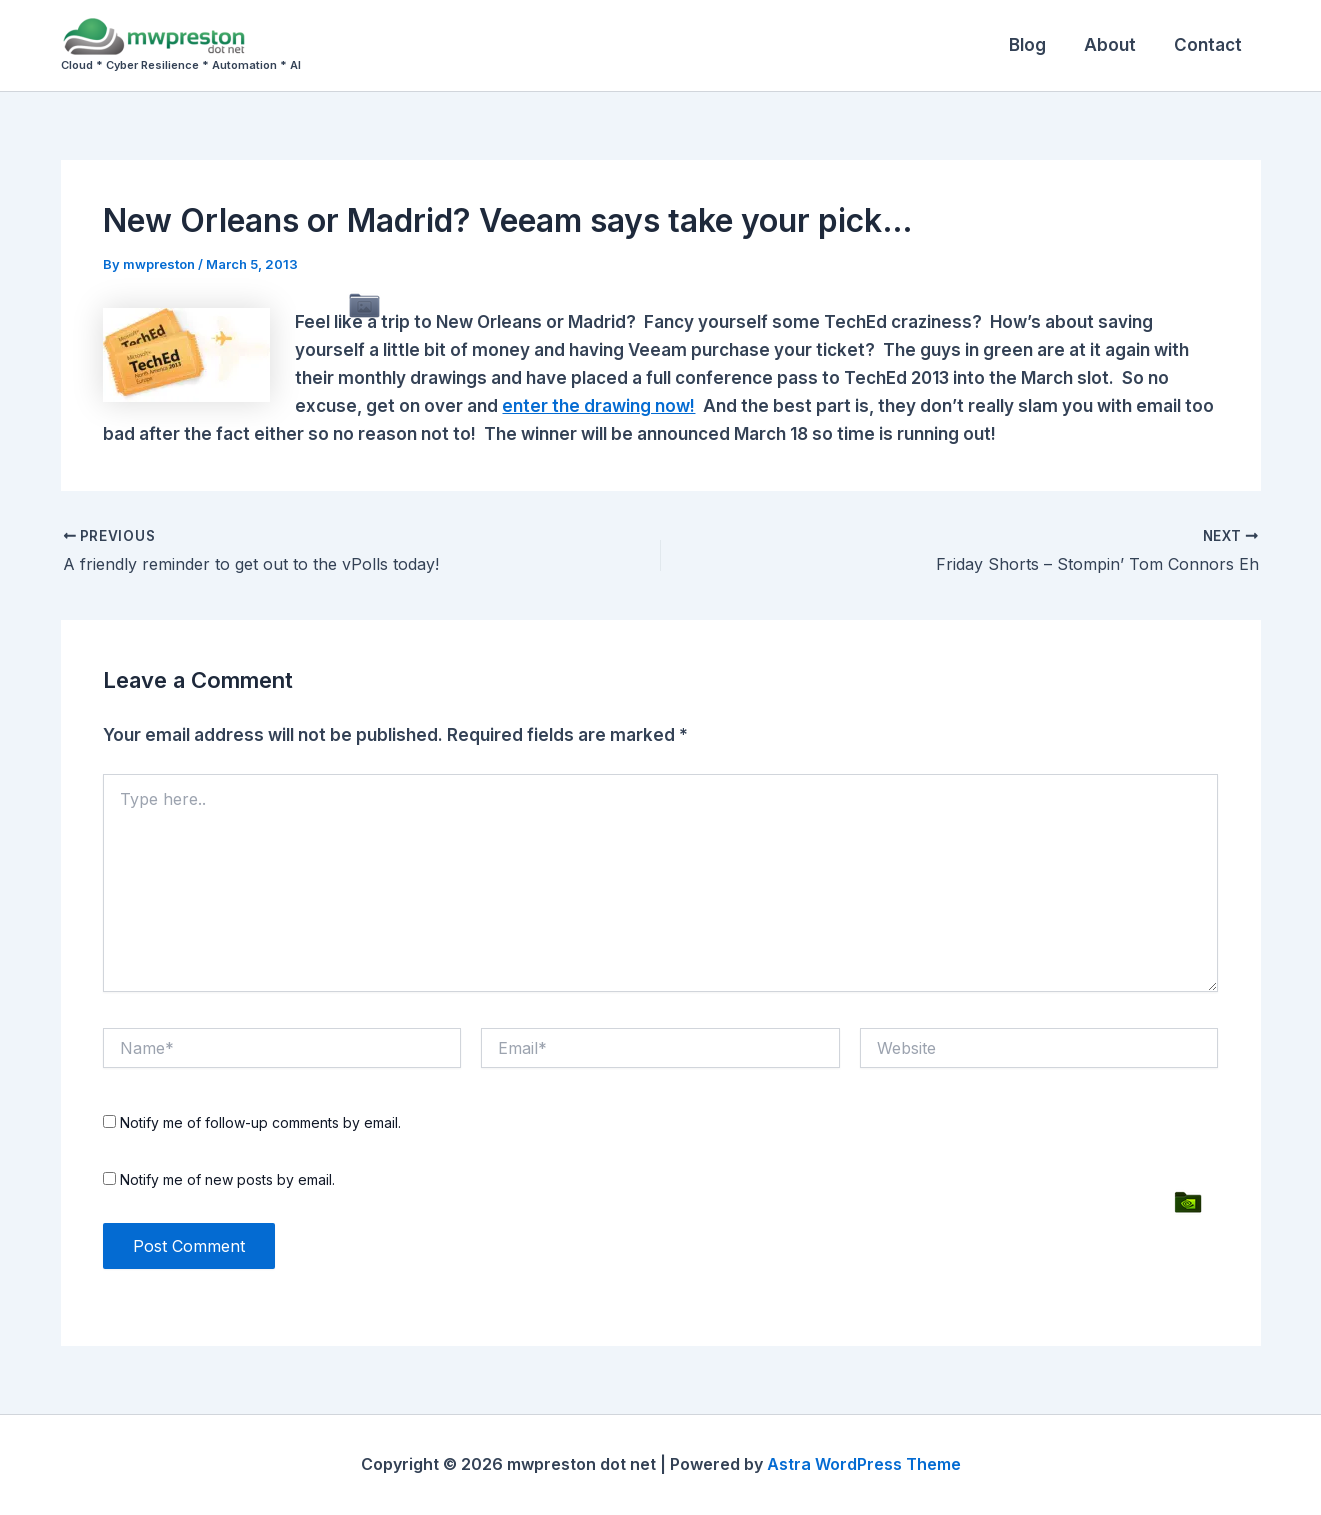 The height and width of the screenshot is (1515, 1321). Describe the element at coordinates (1188, 1203) in the screenshot. I see `open nvidia files folder` at that location.